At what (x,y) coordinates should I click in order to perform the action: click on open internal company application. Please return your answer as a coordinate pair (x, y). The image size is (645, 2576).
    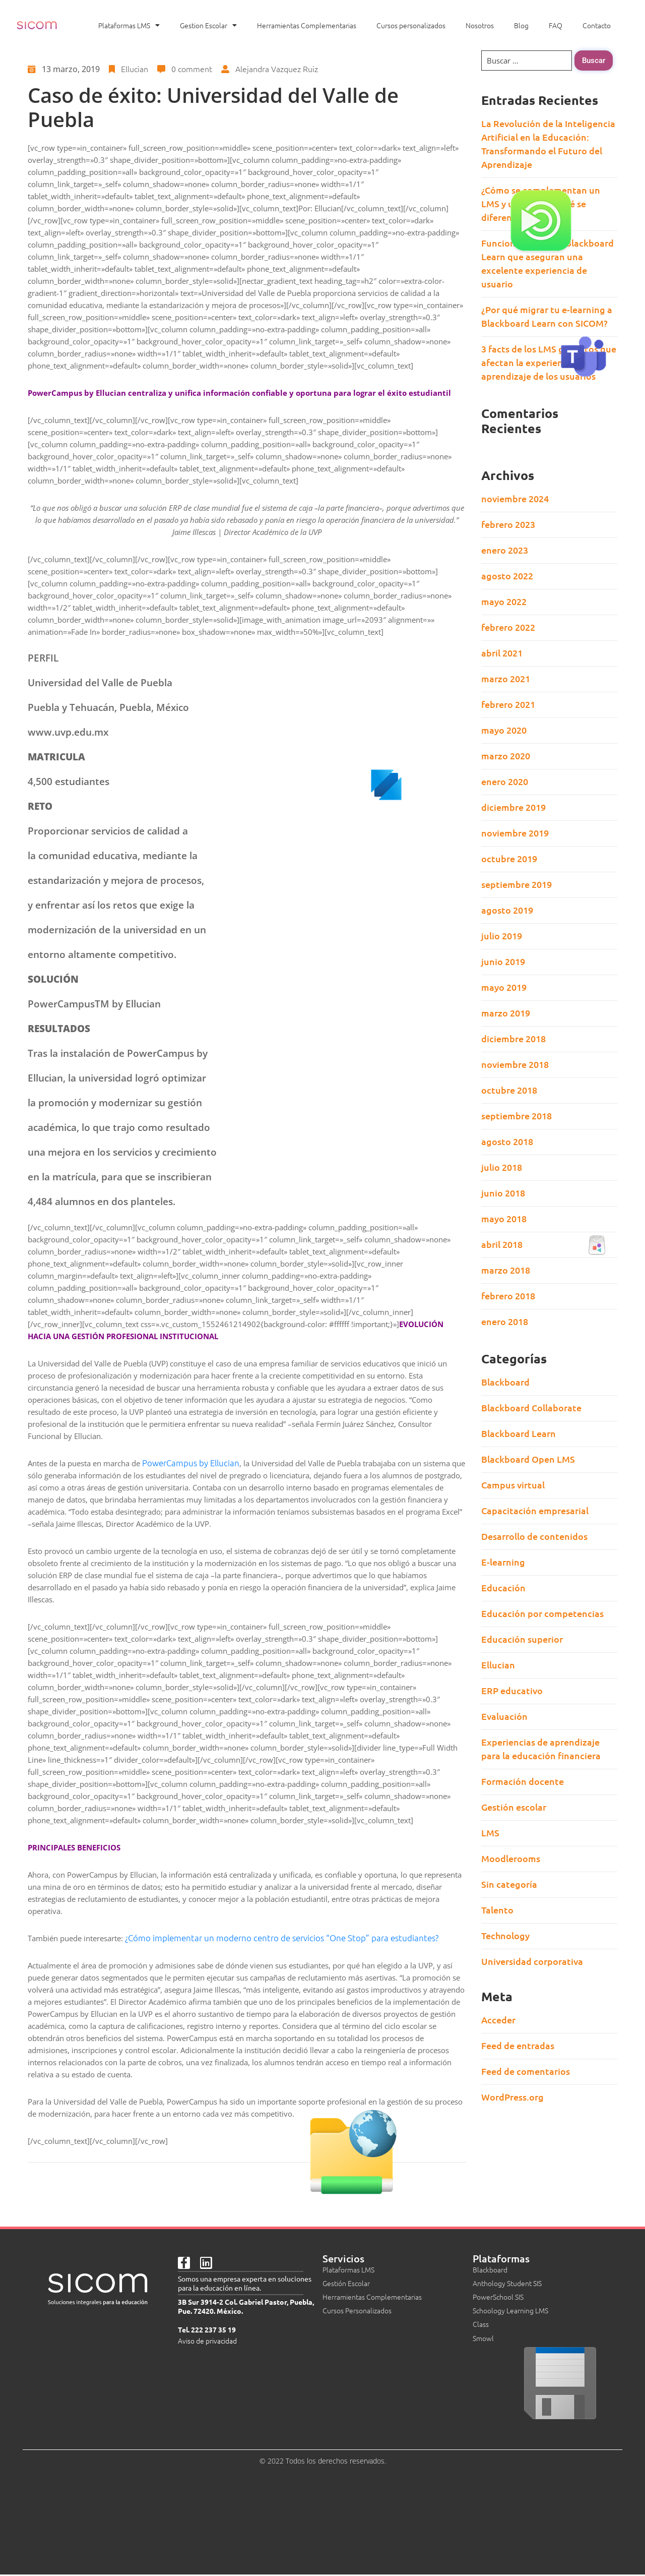
    Looking at the image, I should click on (386, 785).